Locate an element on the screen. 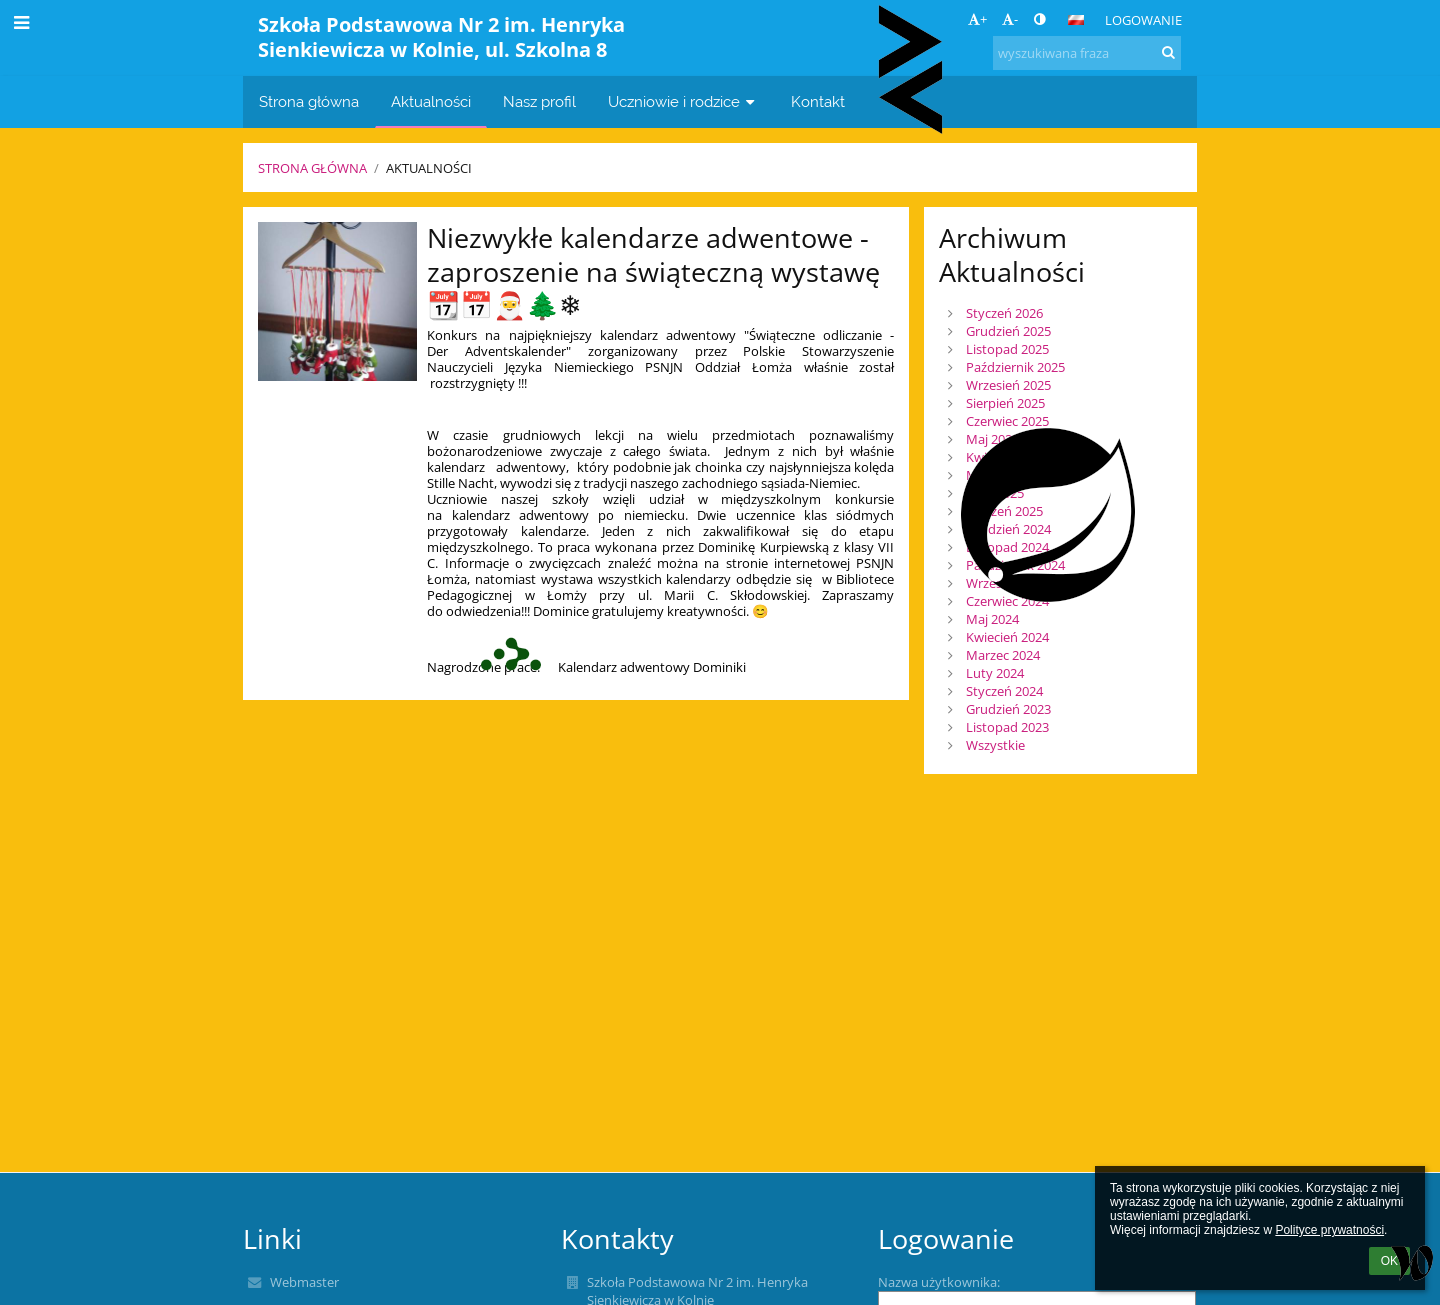 This screenshot has width=1440, height=1305. playcanvas game engine logo is located at coordinates (910, 69).